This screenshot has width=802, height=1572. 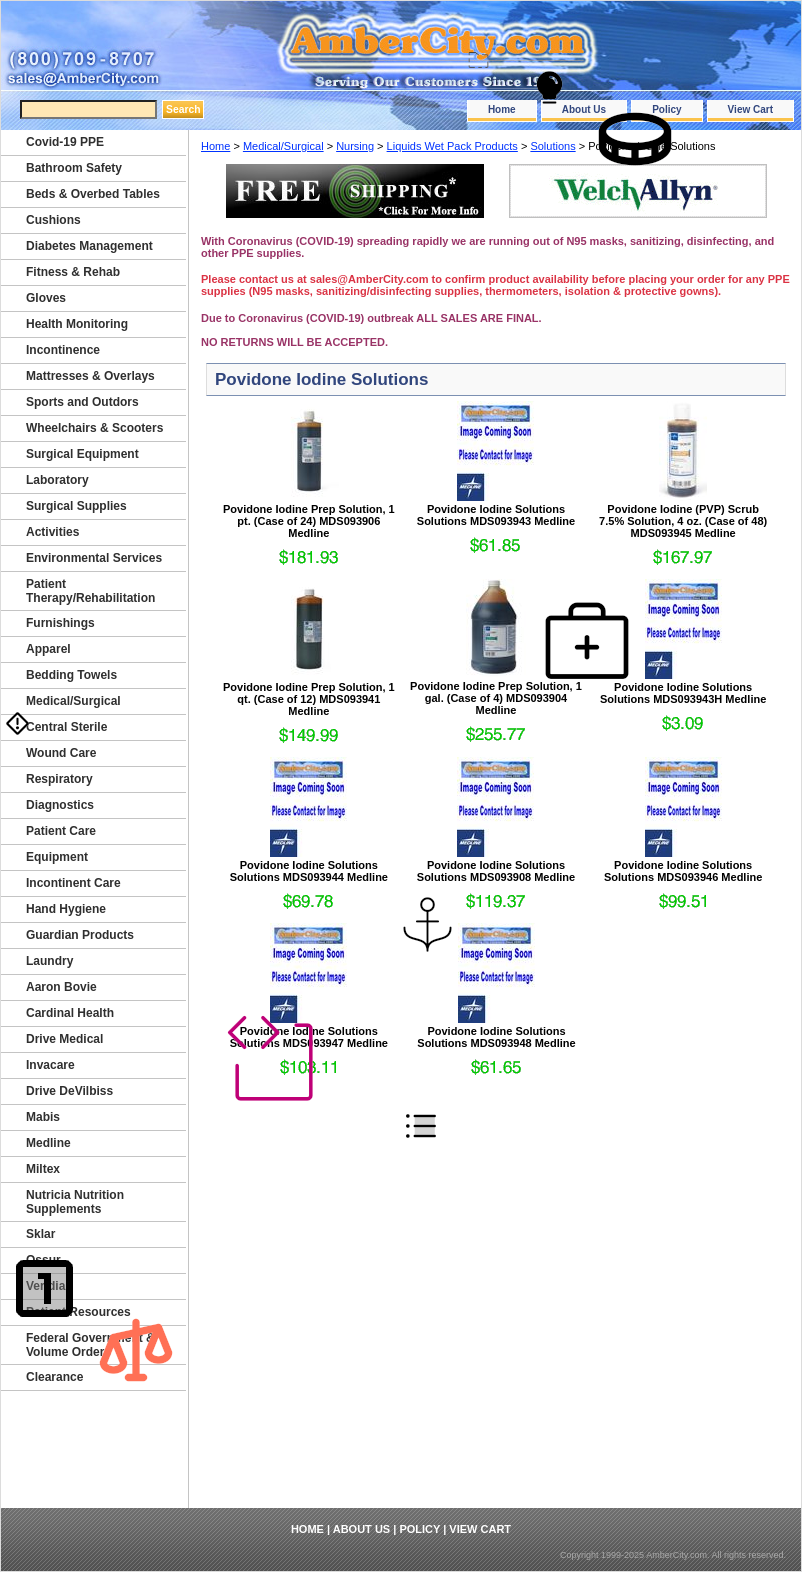 What do you see at coordinates (136, 1350) in the screenshot?
I see `access legal terms or policies` at bounding box center [136, 1350].